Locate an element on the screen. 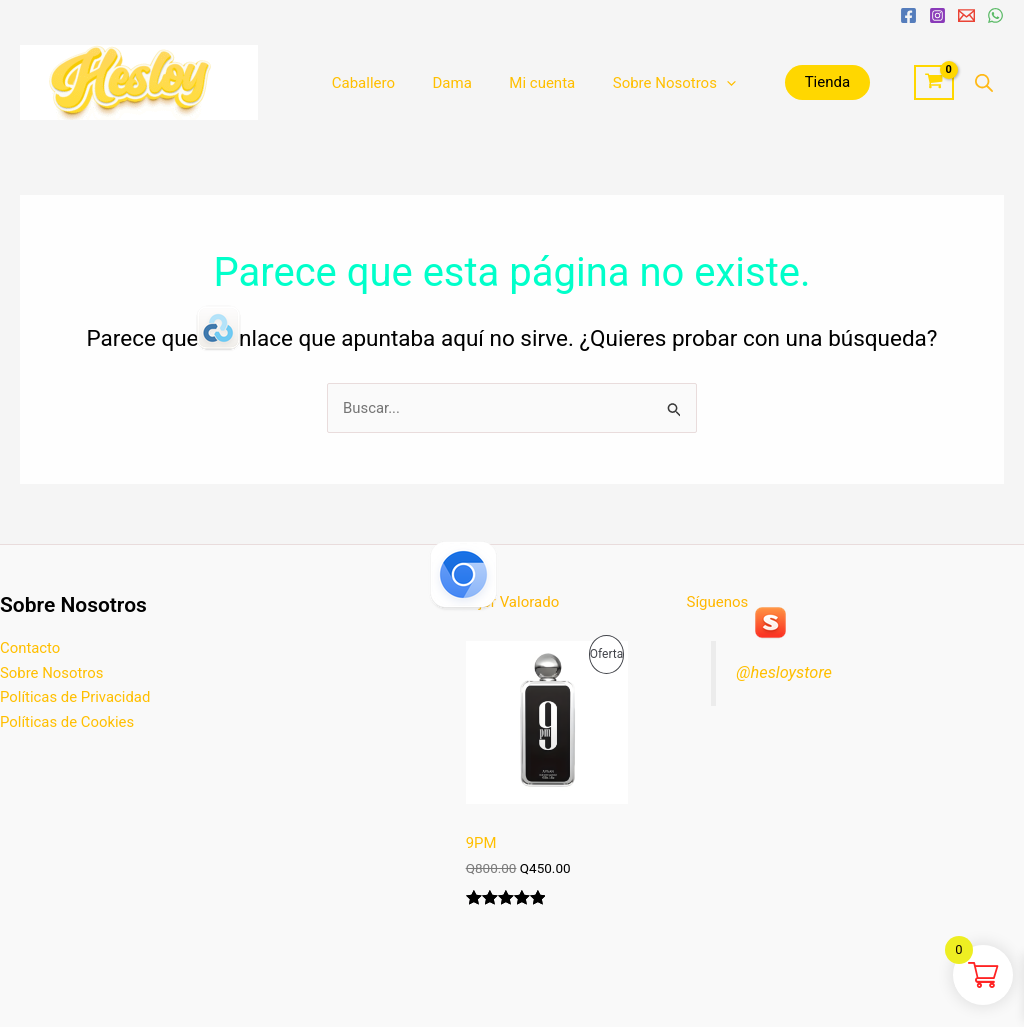 The image size is (1024, 1027). open rclone browser for cloud storage management is located at coordinates (218, 327).